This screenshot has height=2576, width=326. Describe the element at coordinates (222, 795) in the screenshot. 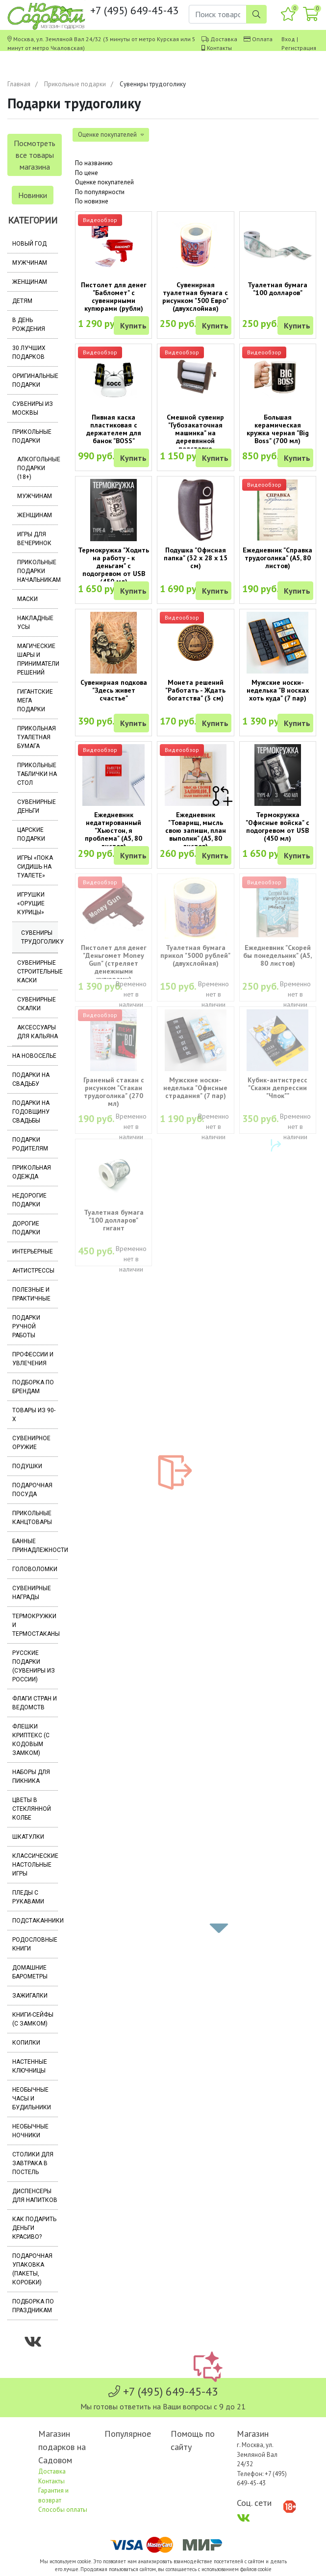

I see `create a new git pull request` at that location.